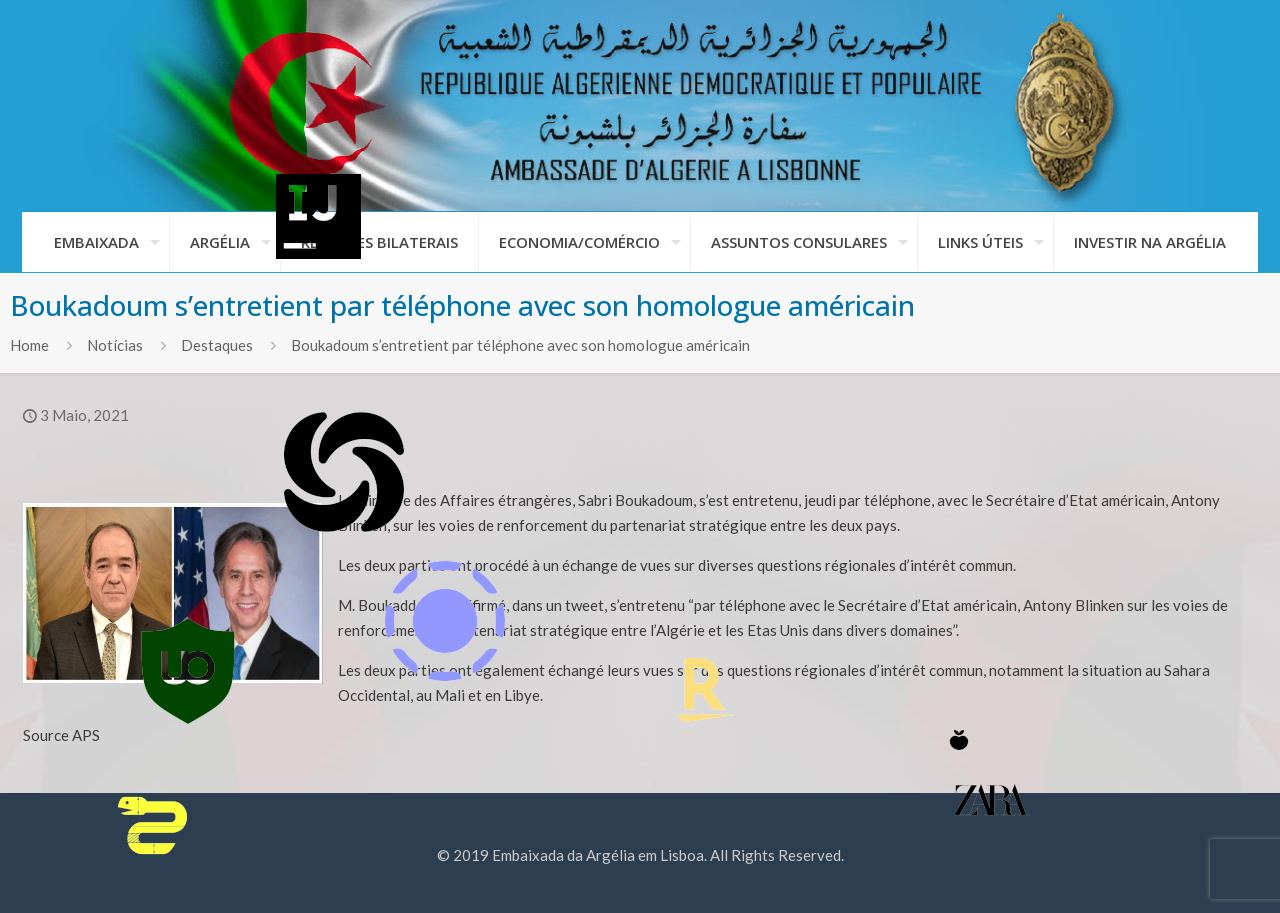 This screenshot has width=1280, height=913. What do you see at coordinates (152, 825) in the screenshot?
I see `pyscaffold python project scaffolding tool logo` at bounding box center [152, 825].